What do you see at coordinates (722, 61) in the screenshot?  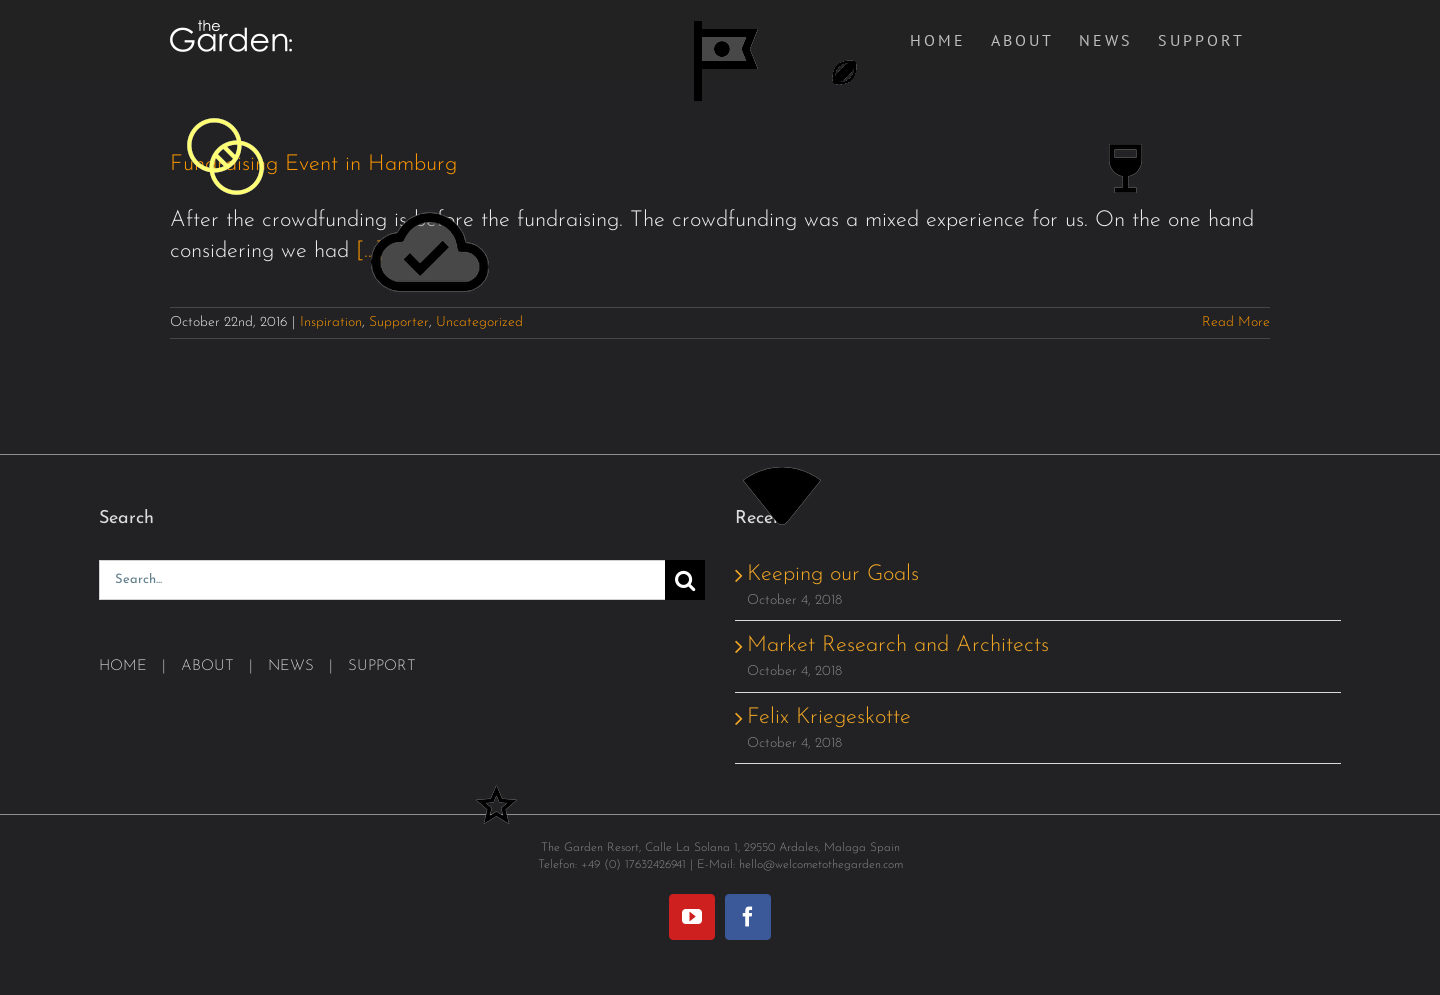 I see `start a guided tour or walkthrough` at bounding box center [722, 61].